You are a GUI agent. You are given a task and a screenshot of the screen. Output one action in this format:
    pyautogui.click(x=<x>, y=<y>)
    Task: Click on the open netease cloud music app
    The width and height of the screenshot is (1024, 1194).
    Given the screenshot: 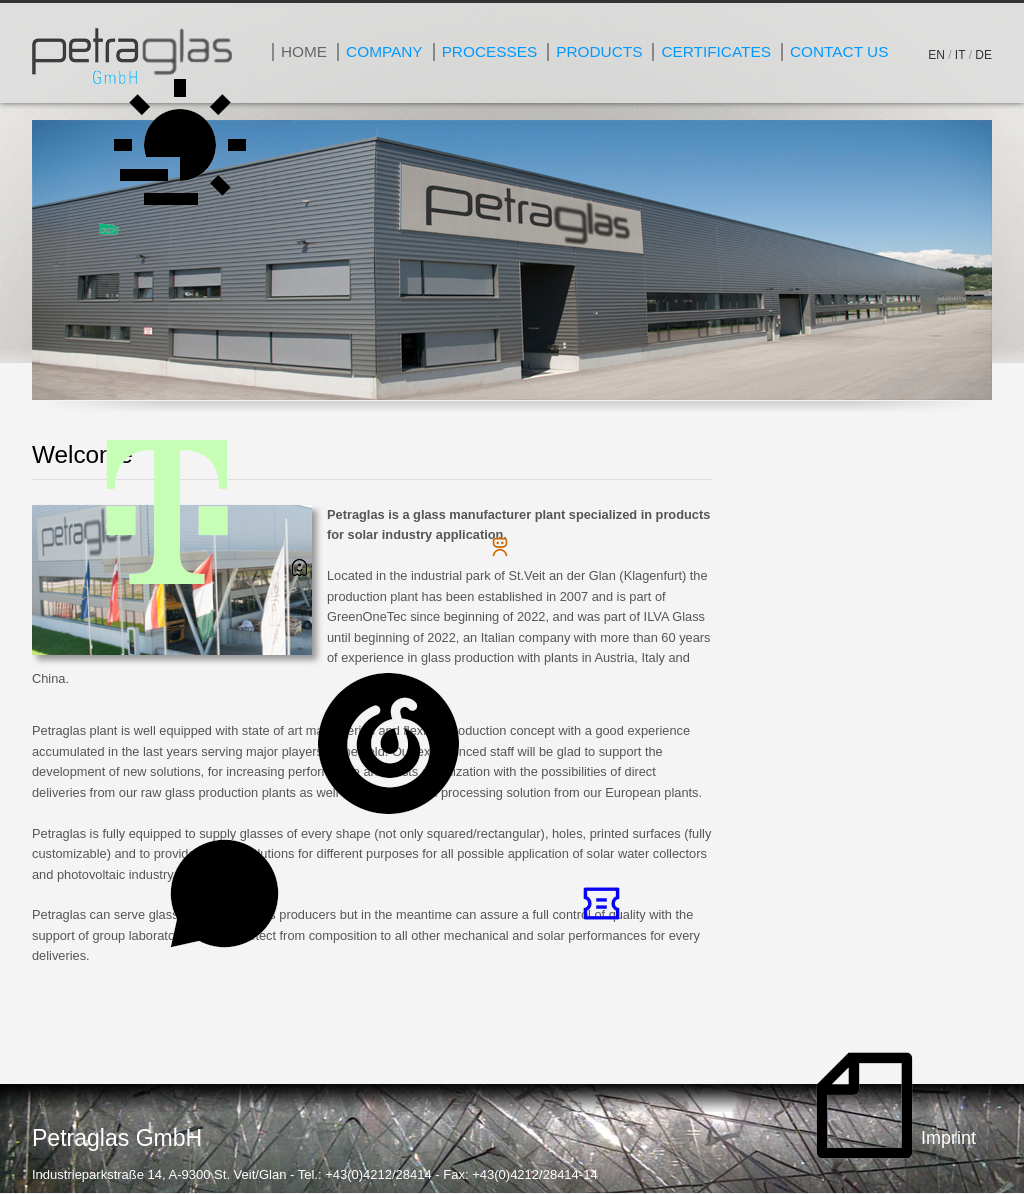 What is the action you would take?
    pyautogui.click(x=388, y=743)
    